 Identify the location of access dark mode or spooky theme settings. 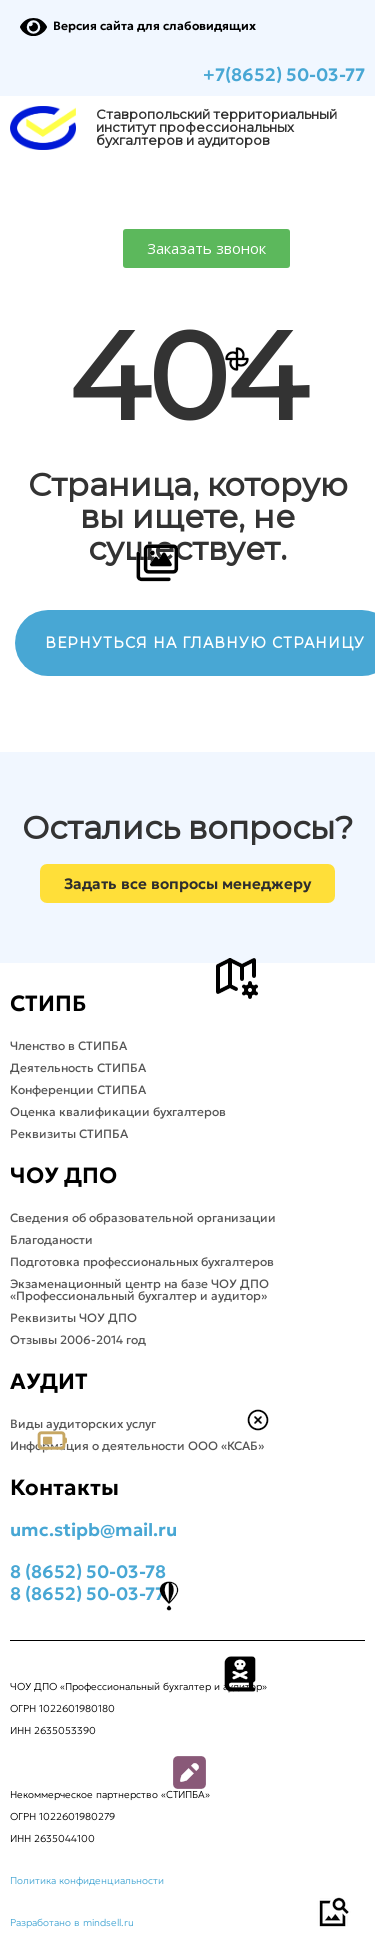
(240, 1674).